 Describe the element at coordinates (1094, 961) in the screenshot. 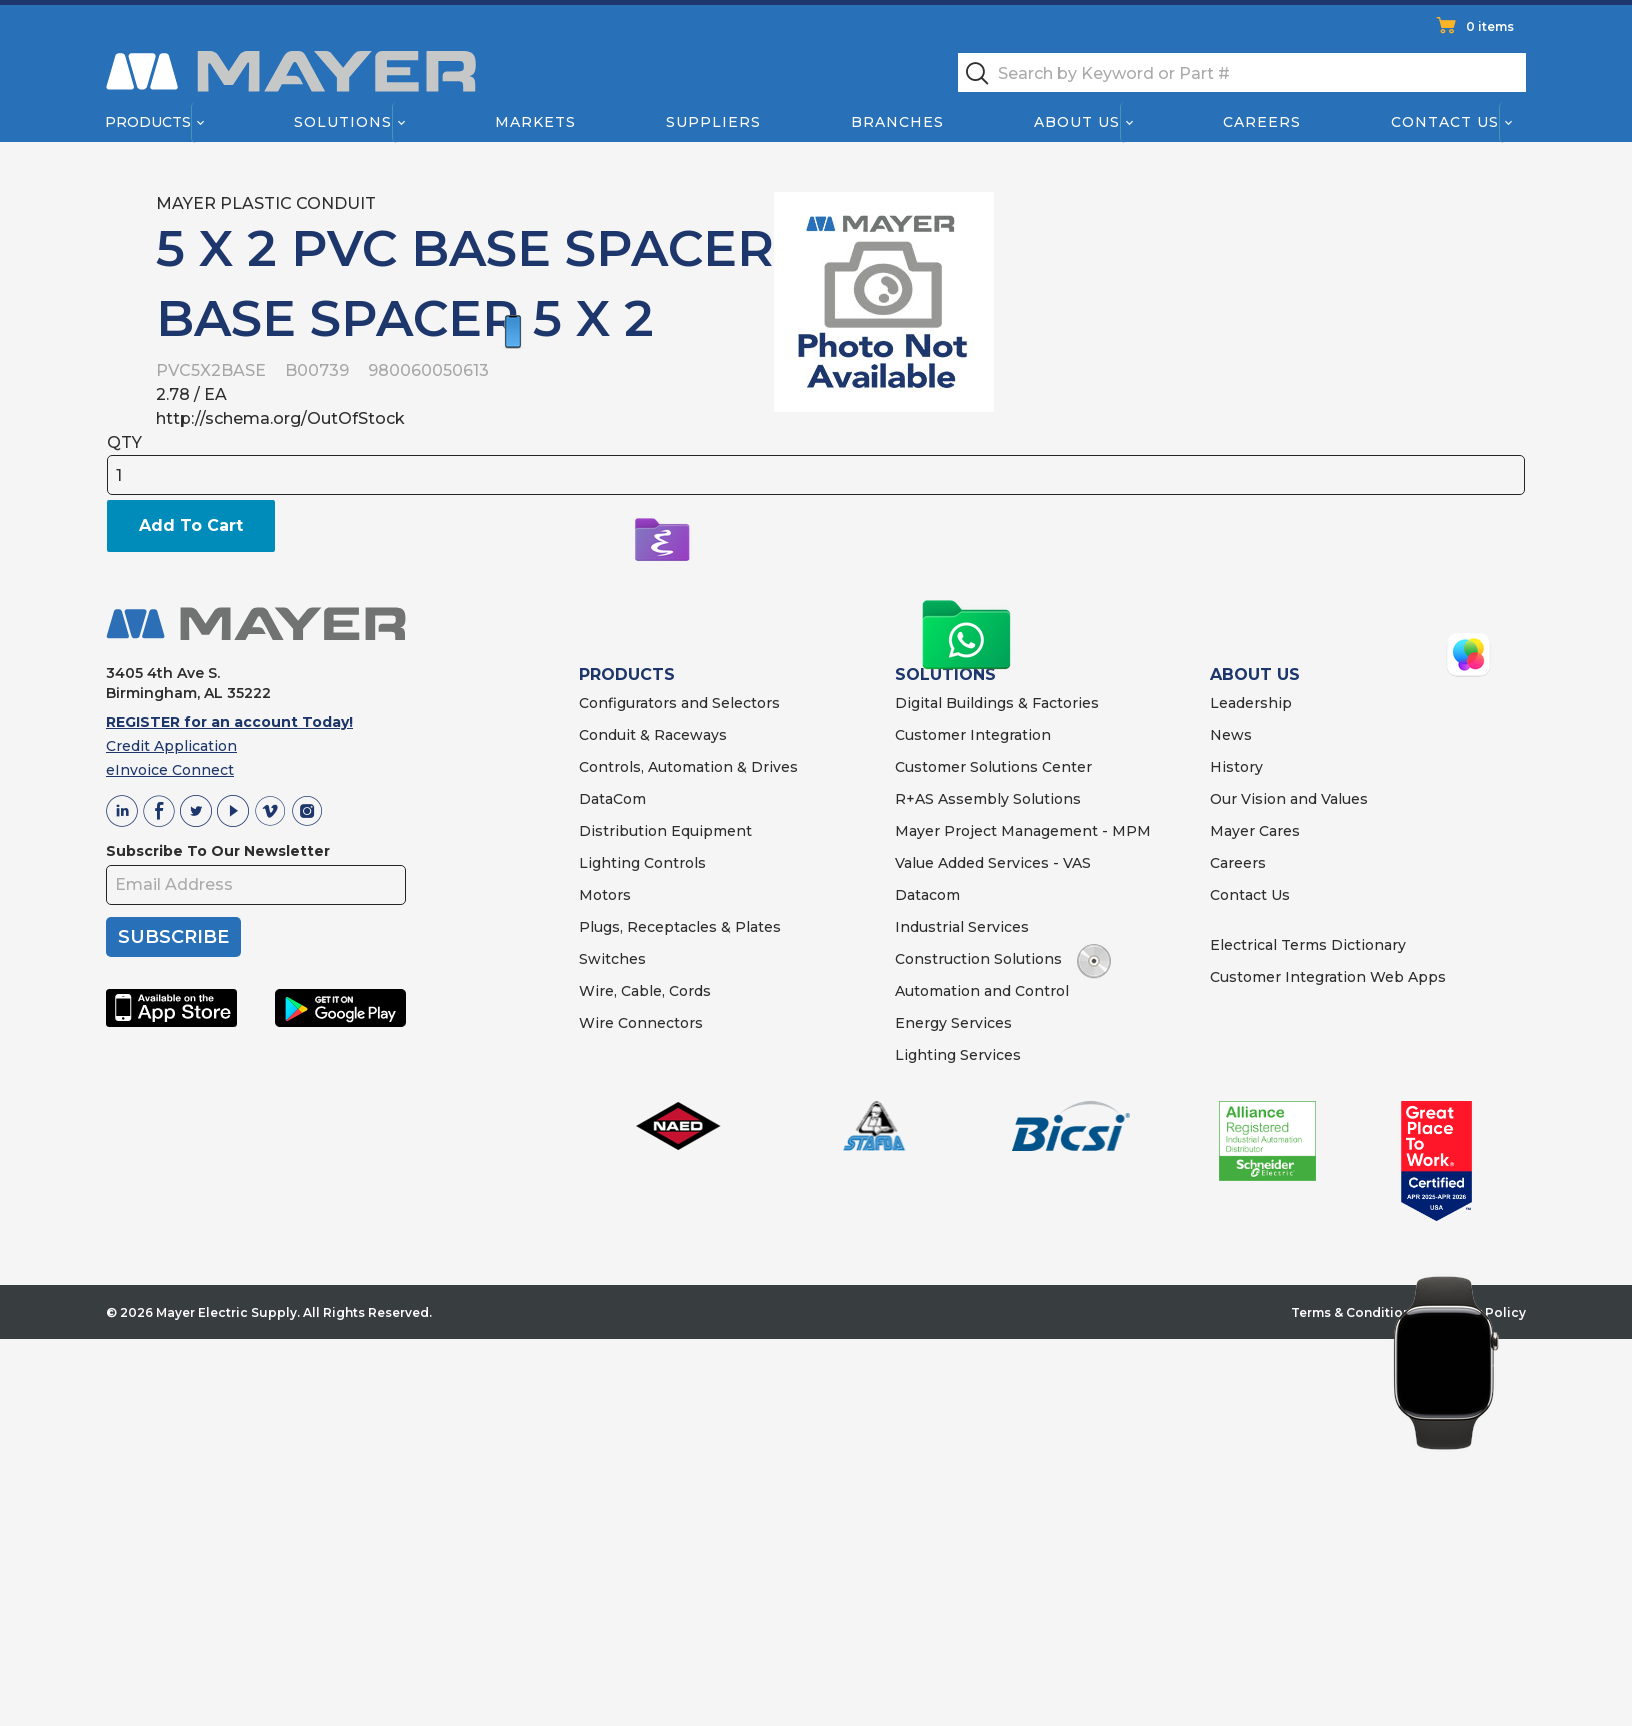

I see `indicates a rewritable CD drive or disc` at that location.